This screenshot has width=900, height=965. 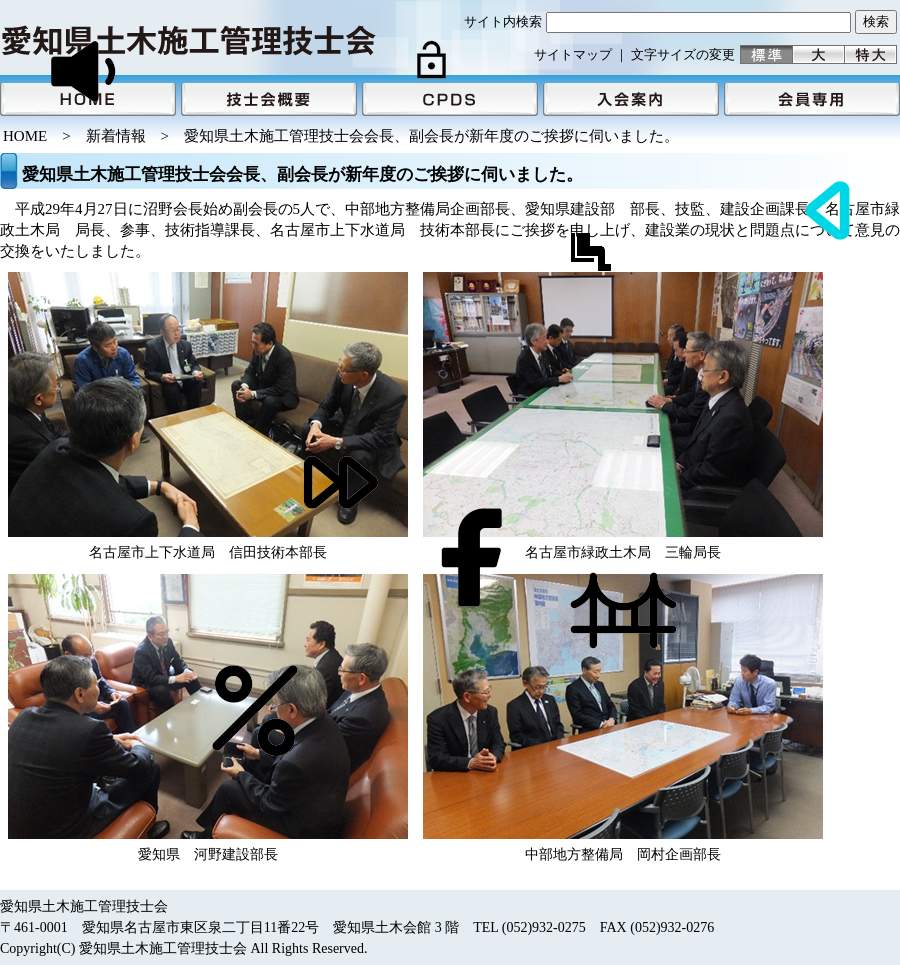 What do you see at coordinates (431, 60) in the screenshot?
I see `unlock a secured item or feature` at bounding box center [431, 60].